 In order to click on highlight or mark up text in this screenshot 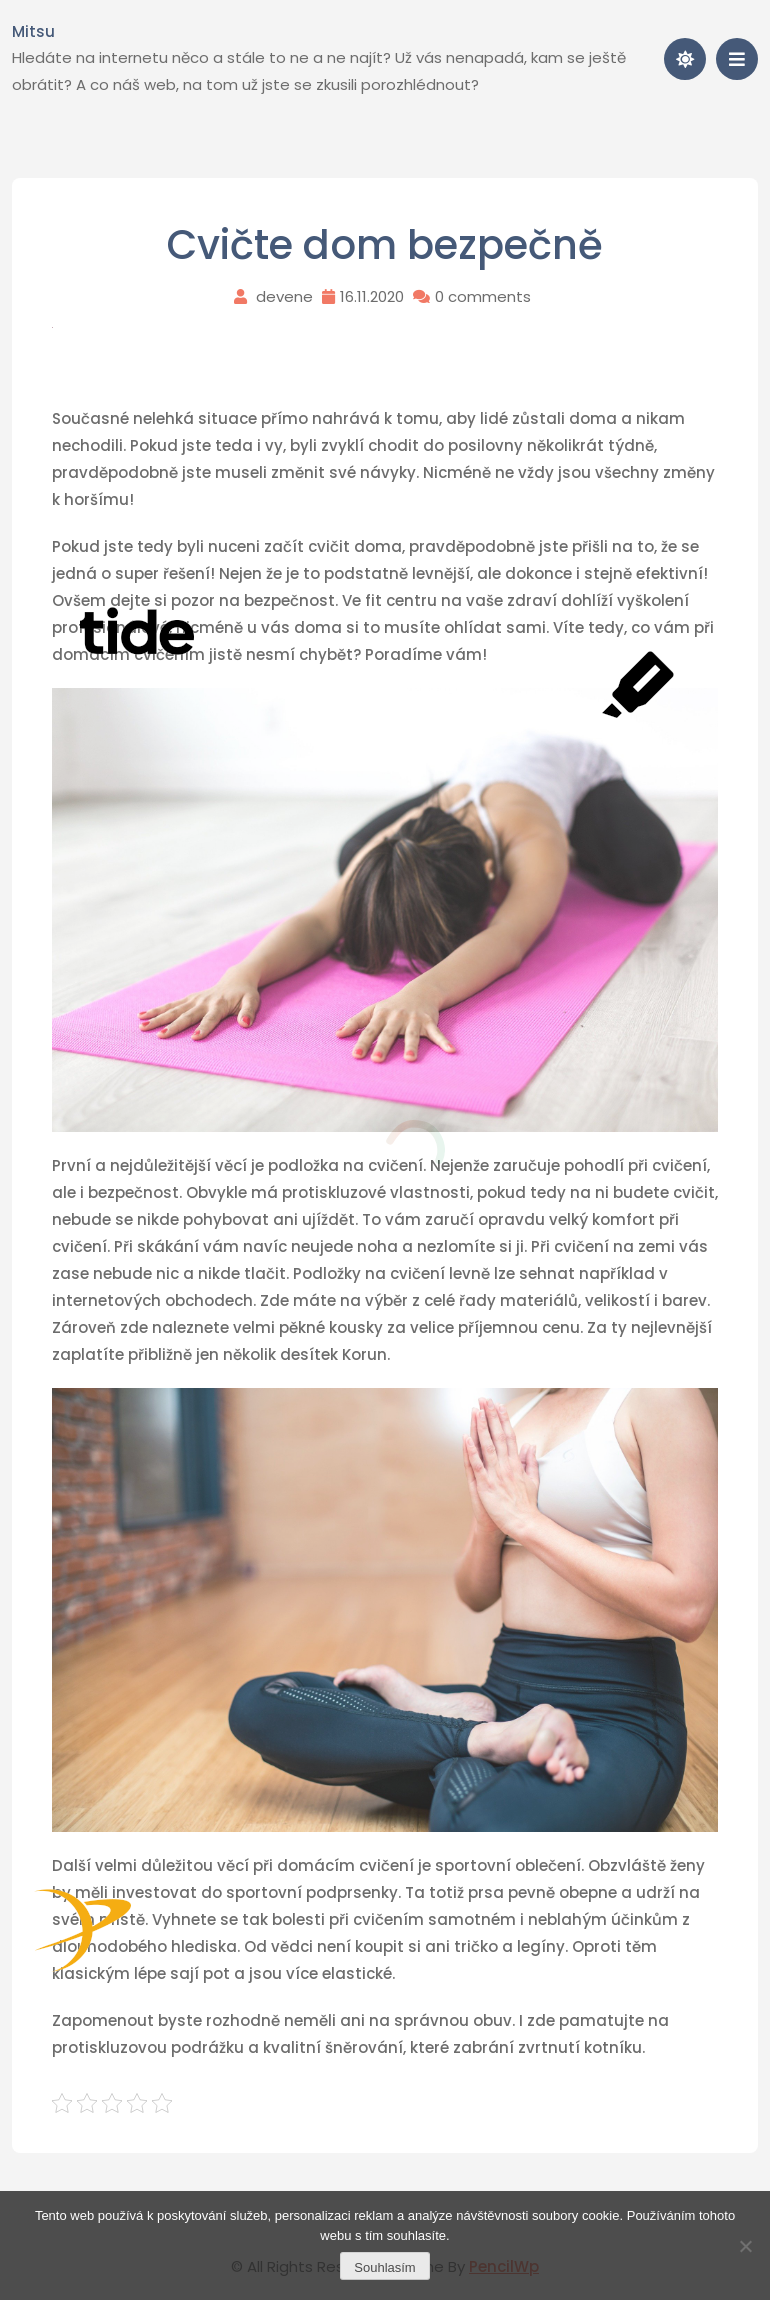, I will do `click(639, 686)`.